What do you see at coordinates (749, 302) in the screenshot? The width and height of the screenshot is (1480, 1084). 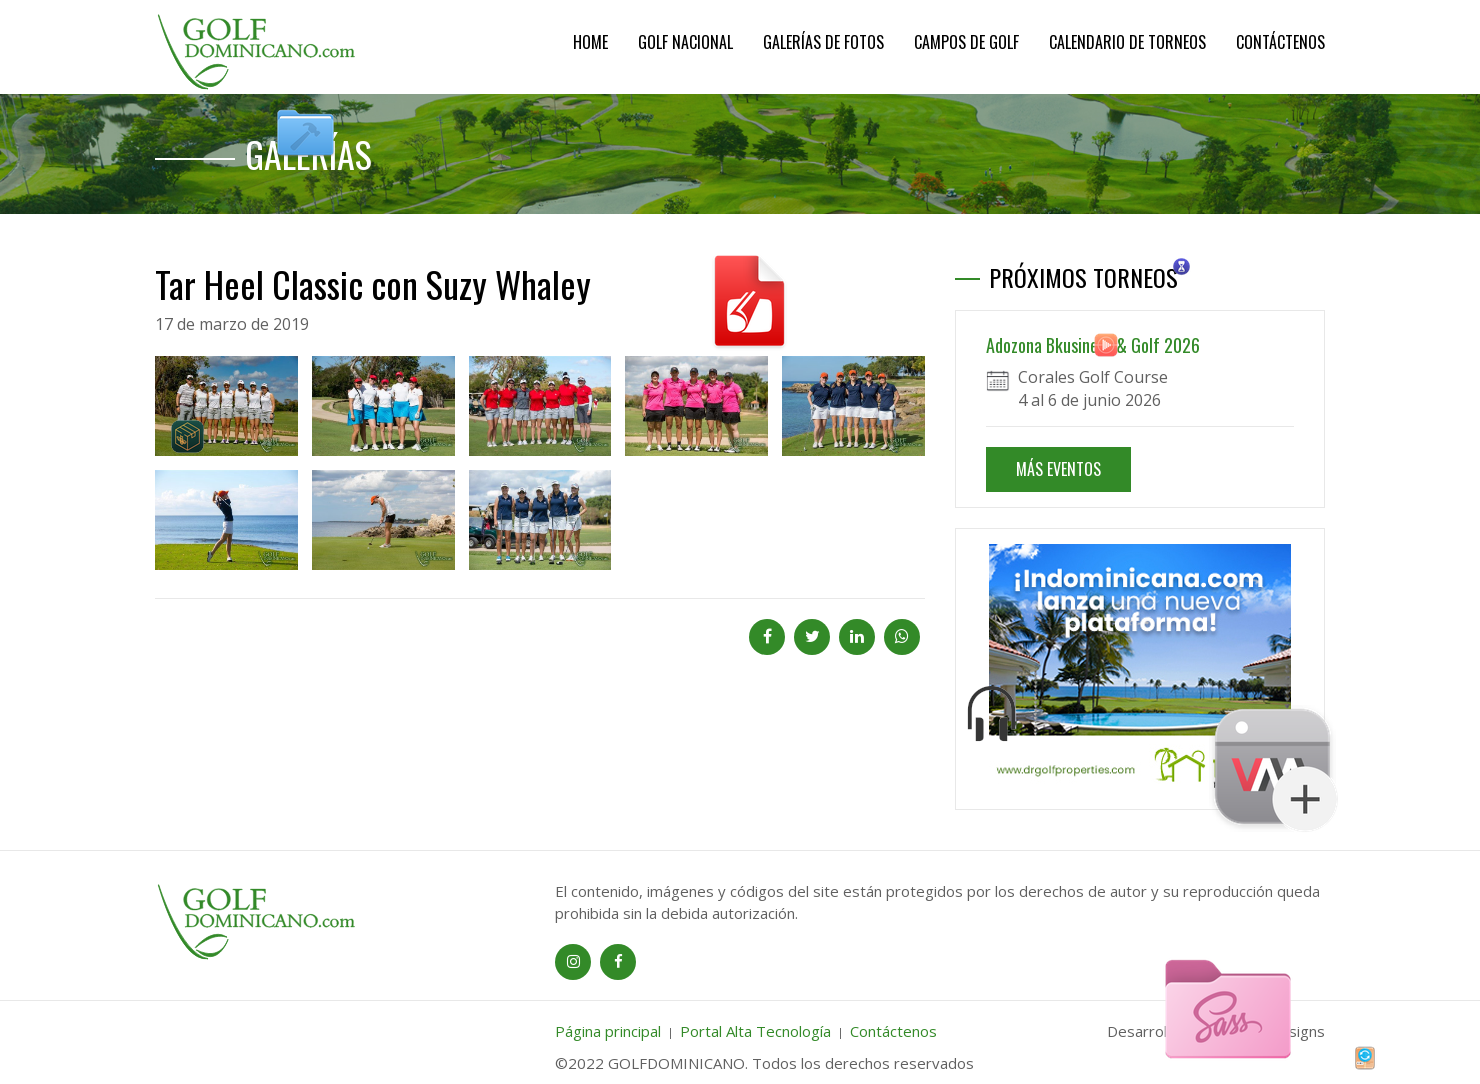 I see `a postscript document file` at bounding box center [749, 302].